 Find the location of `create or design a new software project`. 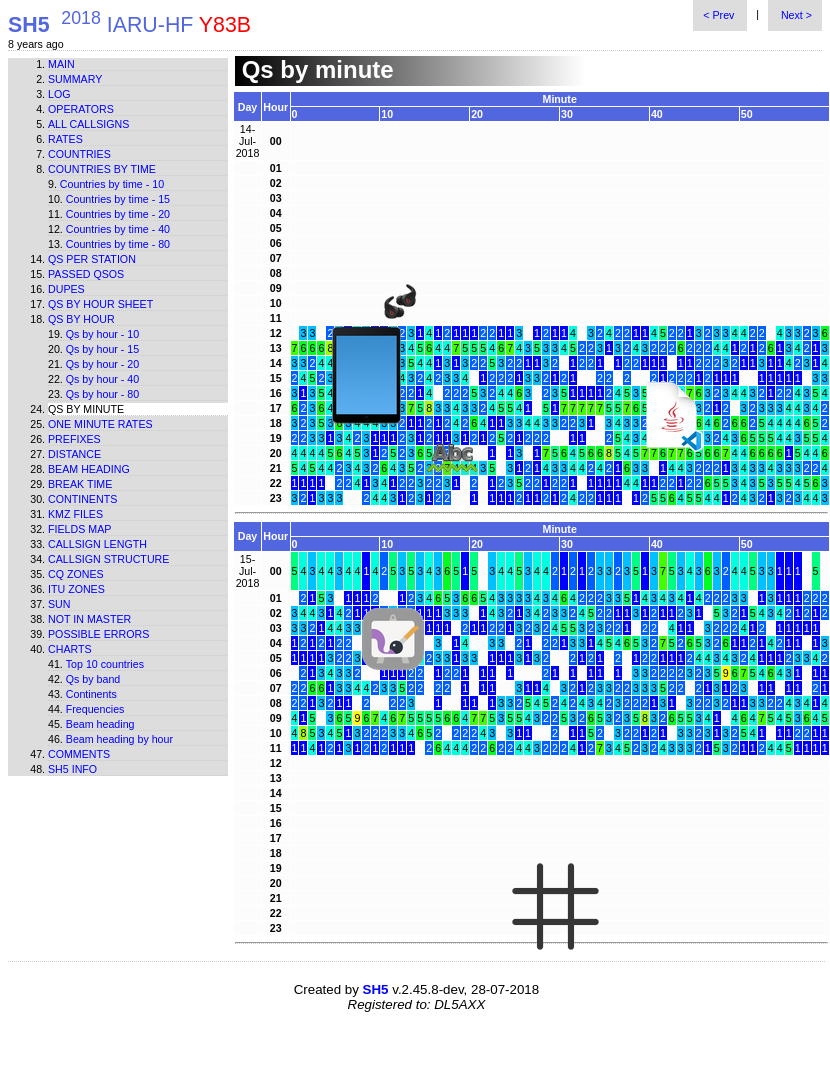

create or design a new software project is located at coordinates (393, 639).